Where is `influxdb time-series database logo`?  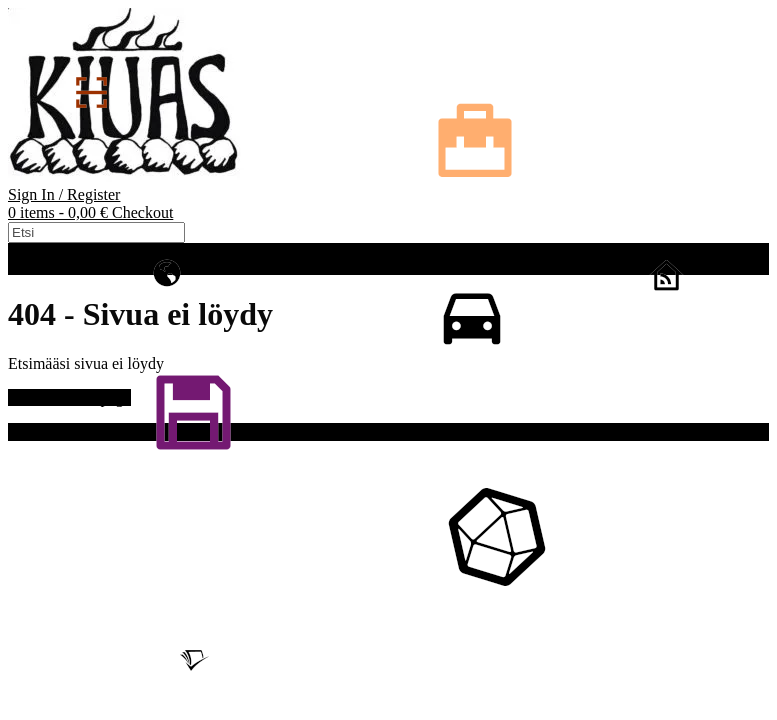 influxdb time-series database logo is located at coordinates (497, 537).